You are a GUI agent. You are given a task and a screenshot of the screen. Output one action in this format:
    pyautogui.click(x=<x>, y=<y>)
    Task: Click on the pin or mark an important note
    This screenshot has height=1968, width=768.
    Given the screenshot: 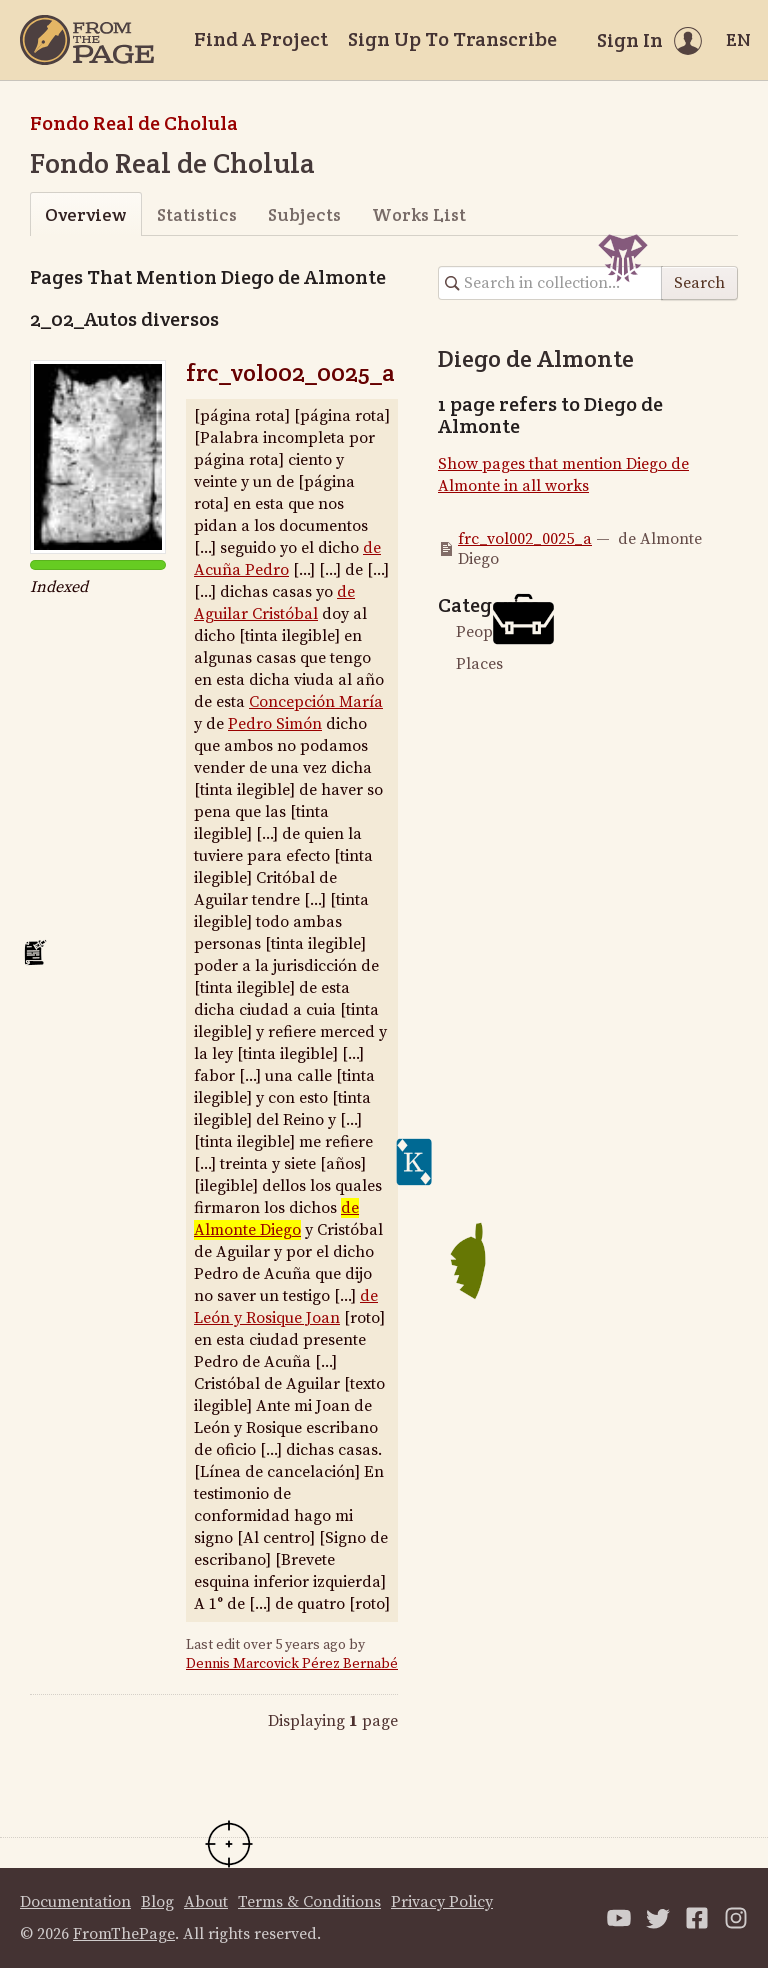 What is the action you would take?
    pyautogui.click(x=34, y=952)
    